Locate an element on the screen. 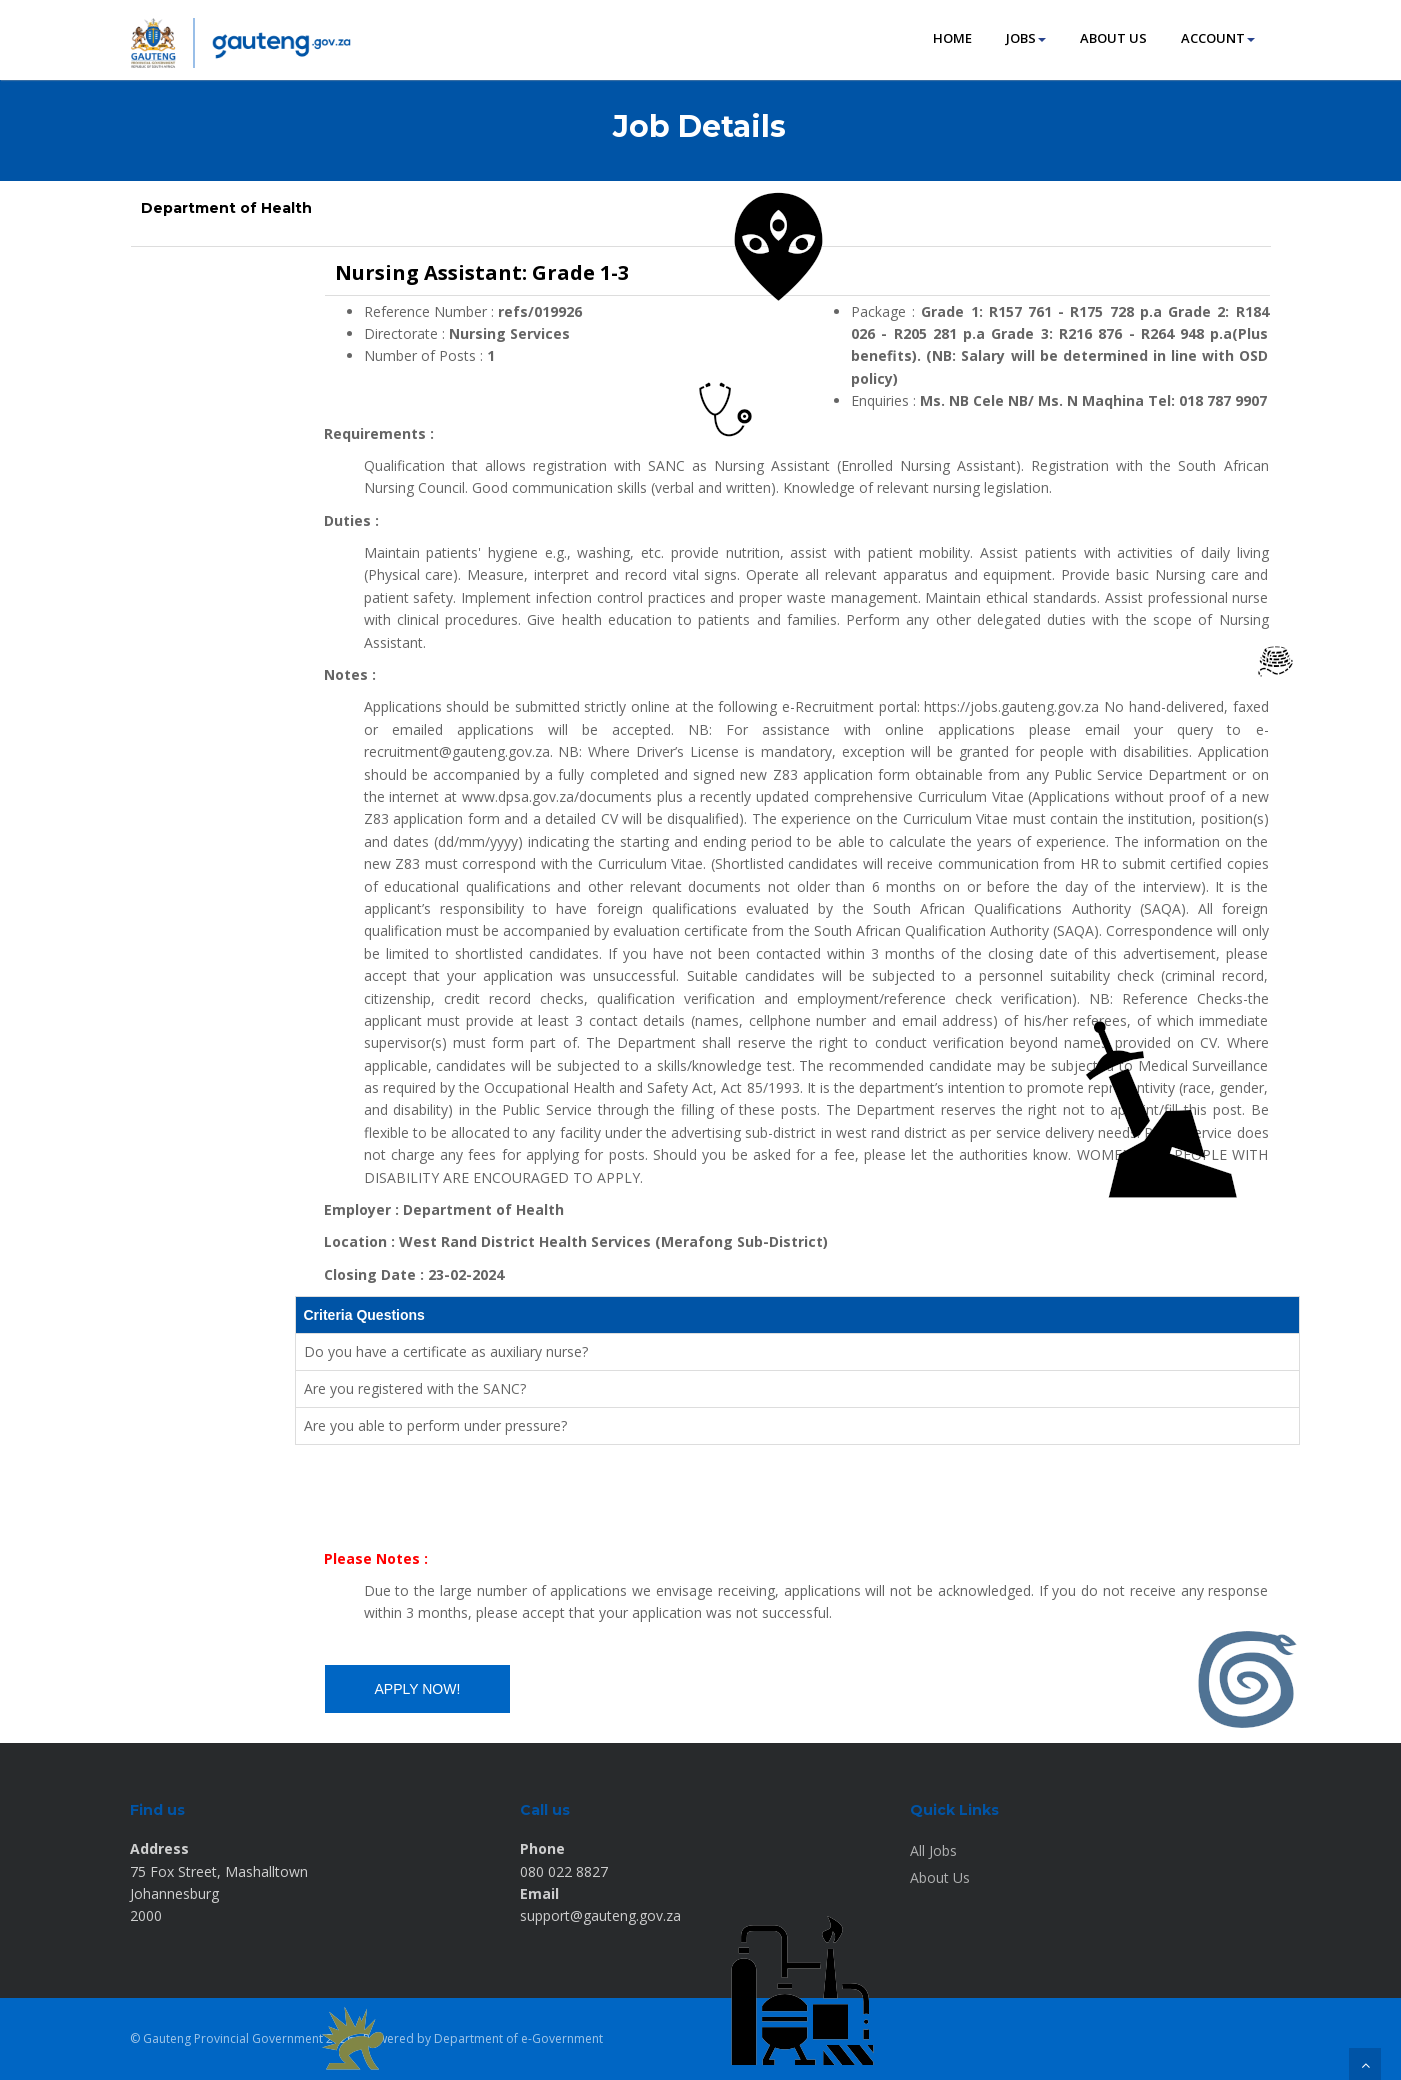  access health or medical features is located at coordinates (725, 409).